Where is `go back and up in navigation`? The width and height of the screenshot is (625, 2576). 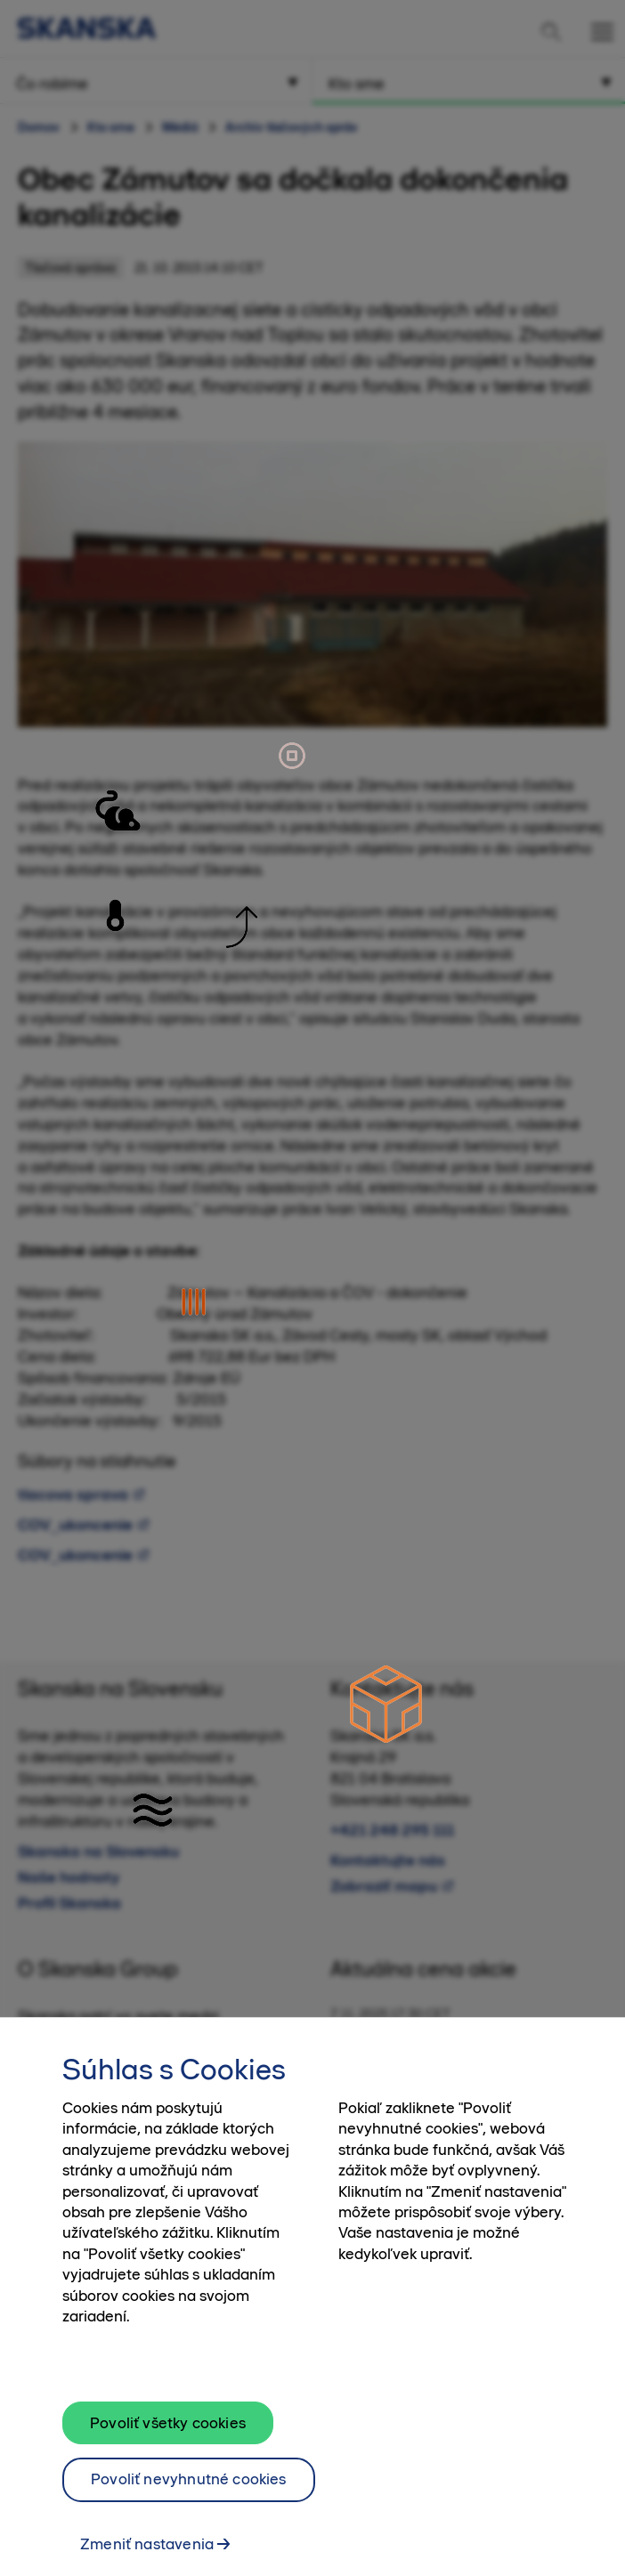 go back and up in navigation is located at coordinates (241, 927).